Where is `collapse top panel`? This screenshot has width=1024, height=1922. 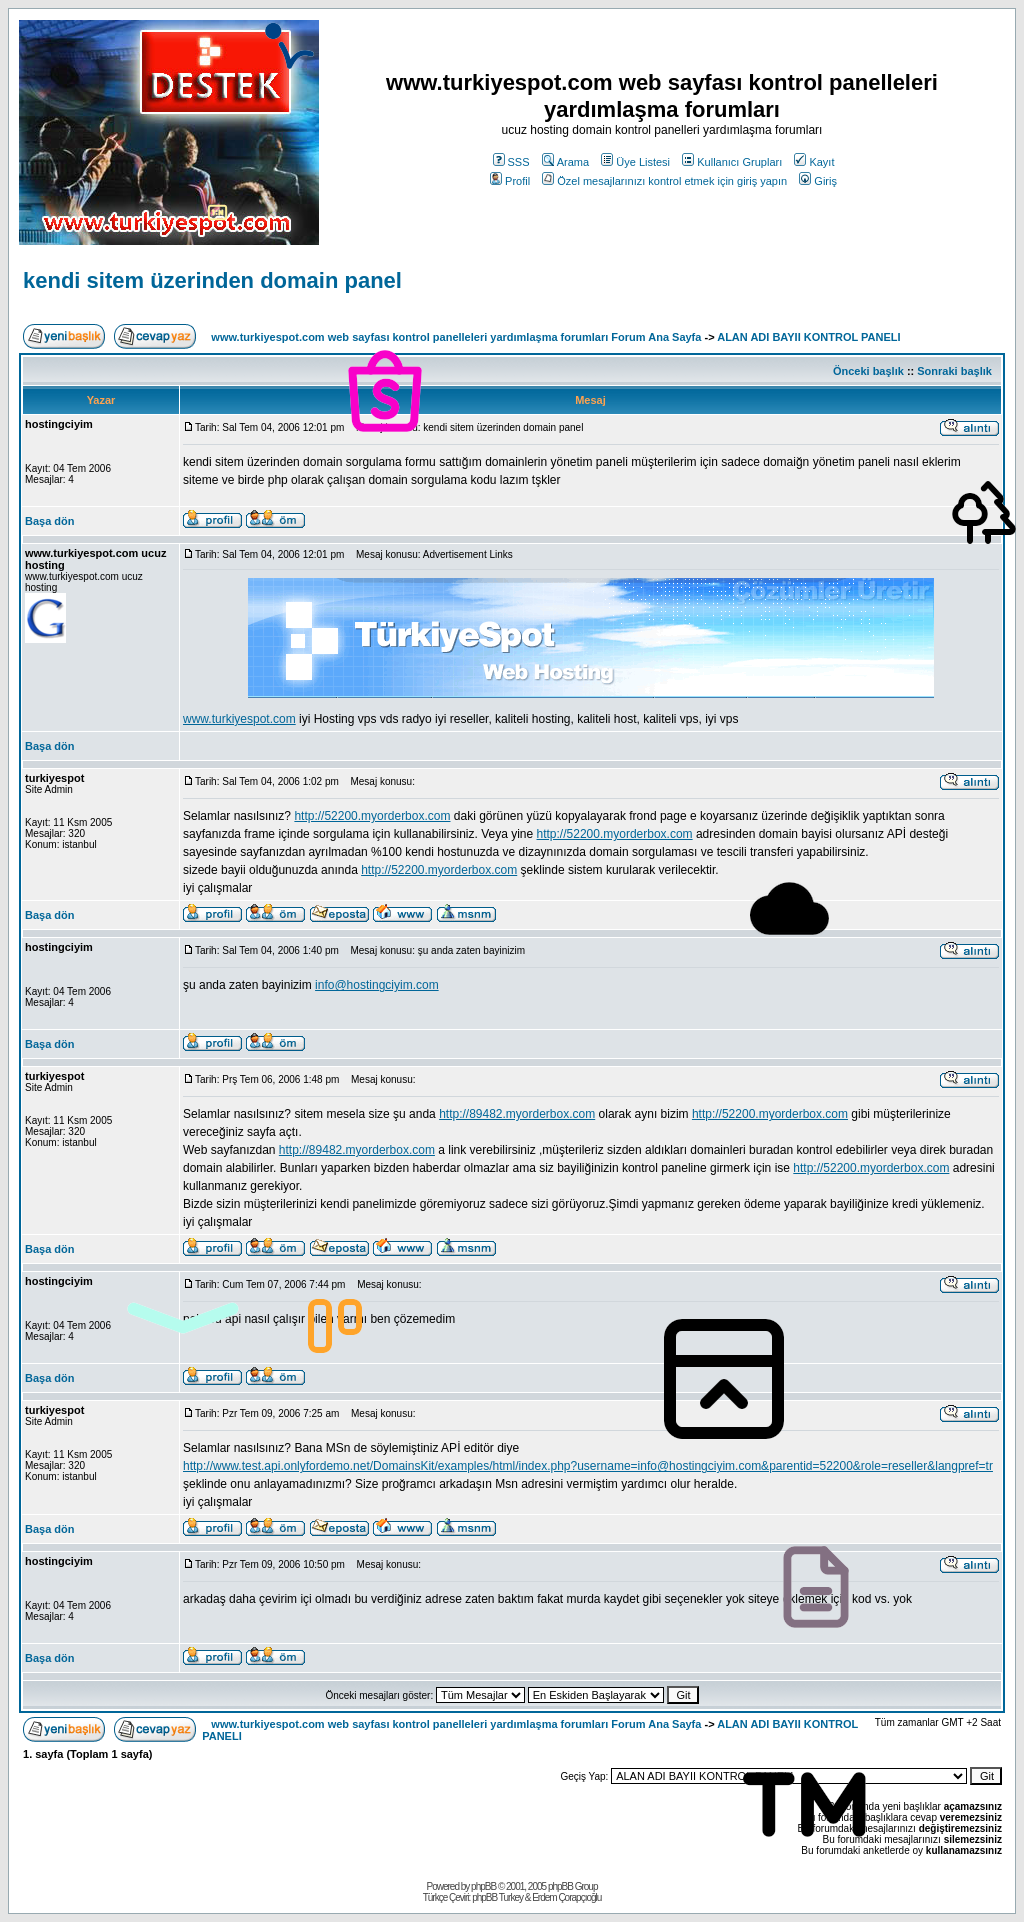 collapse top panel is located at coordinates (724, 1379).